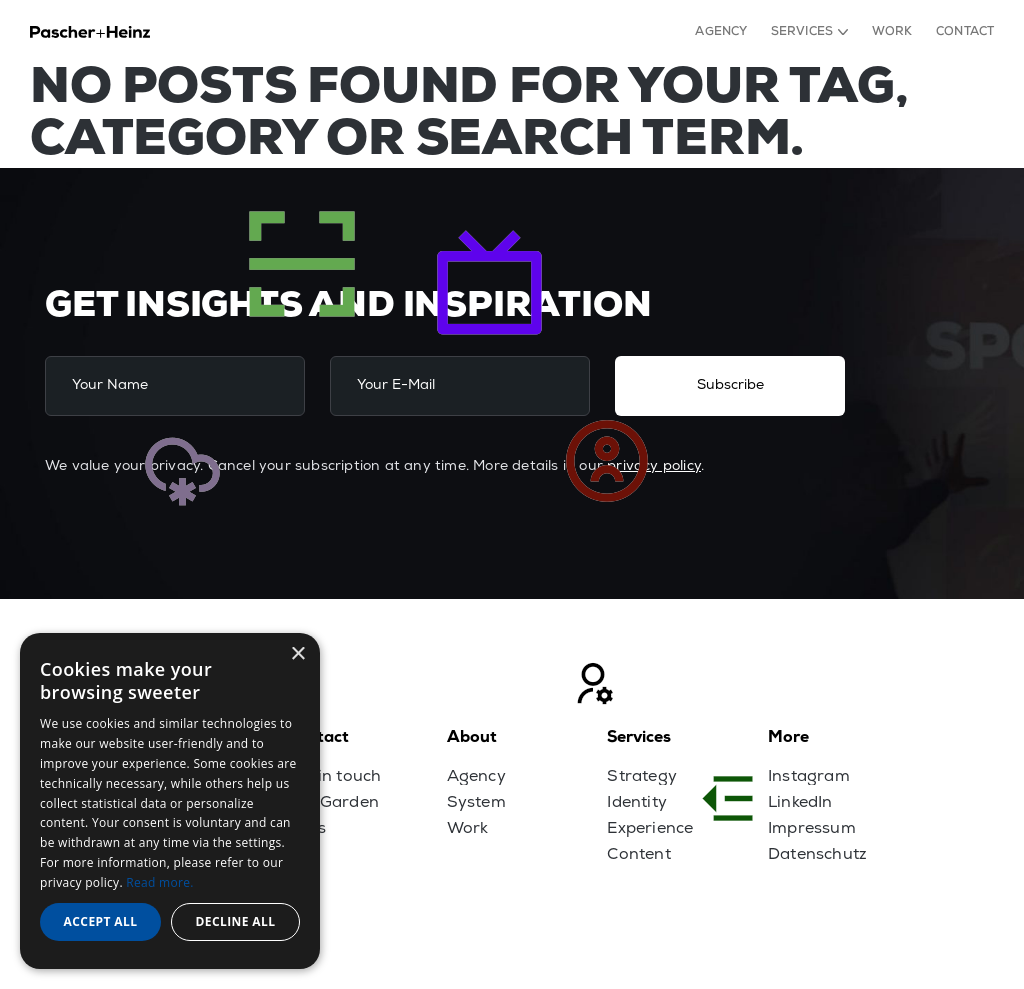 The width and height of the screenshot is (1024, 989). What do you see at coordinates (607, 461) in the screenshot?
I see `access your account or profile` at bounding box center [607, 461].